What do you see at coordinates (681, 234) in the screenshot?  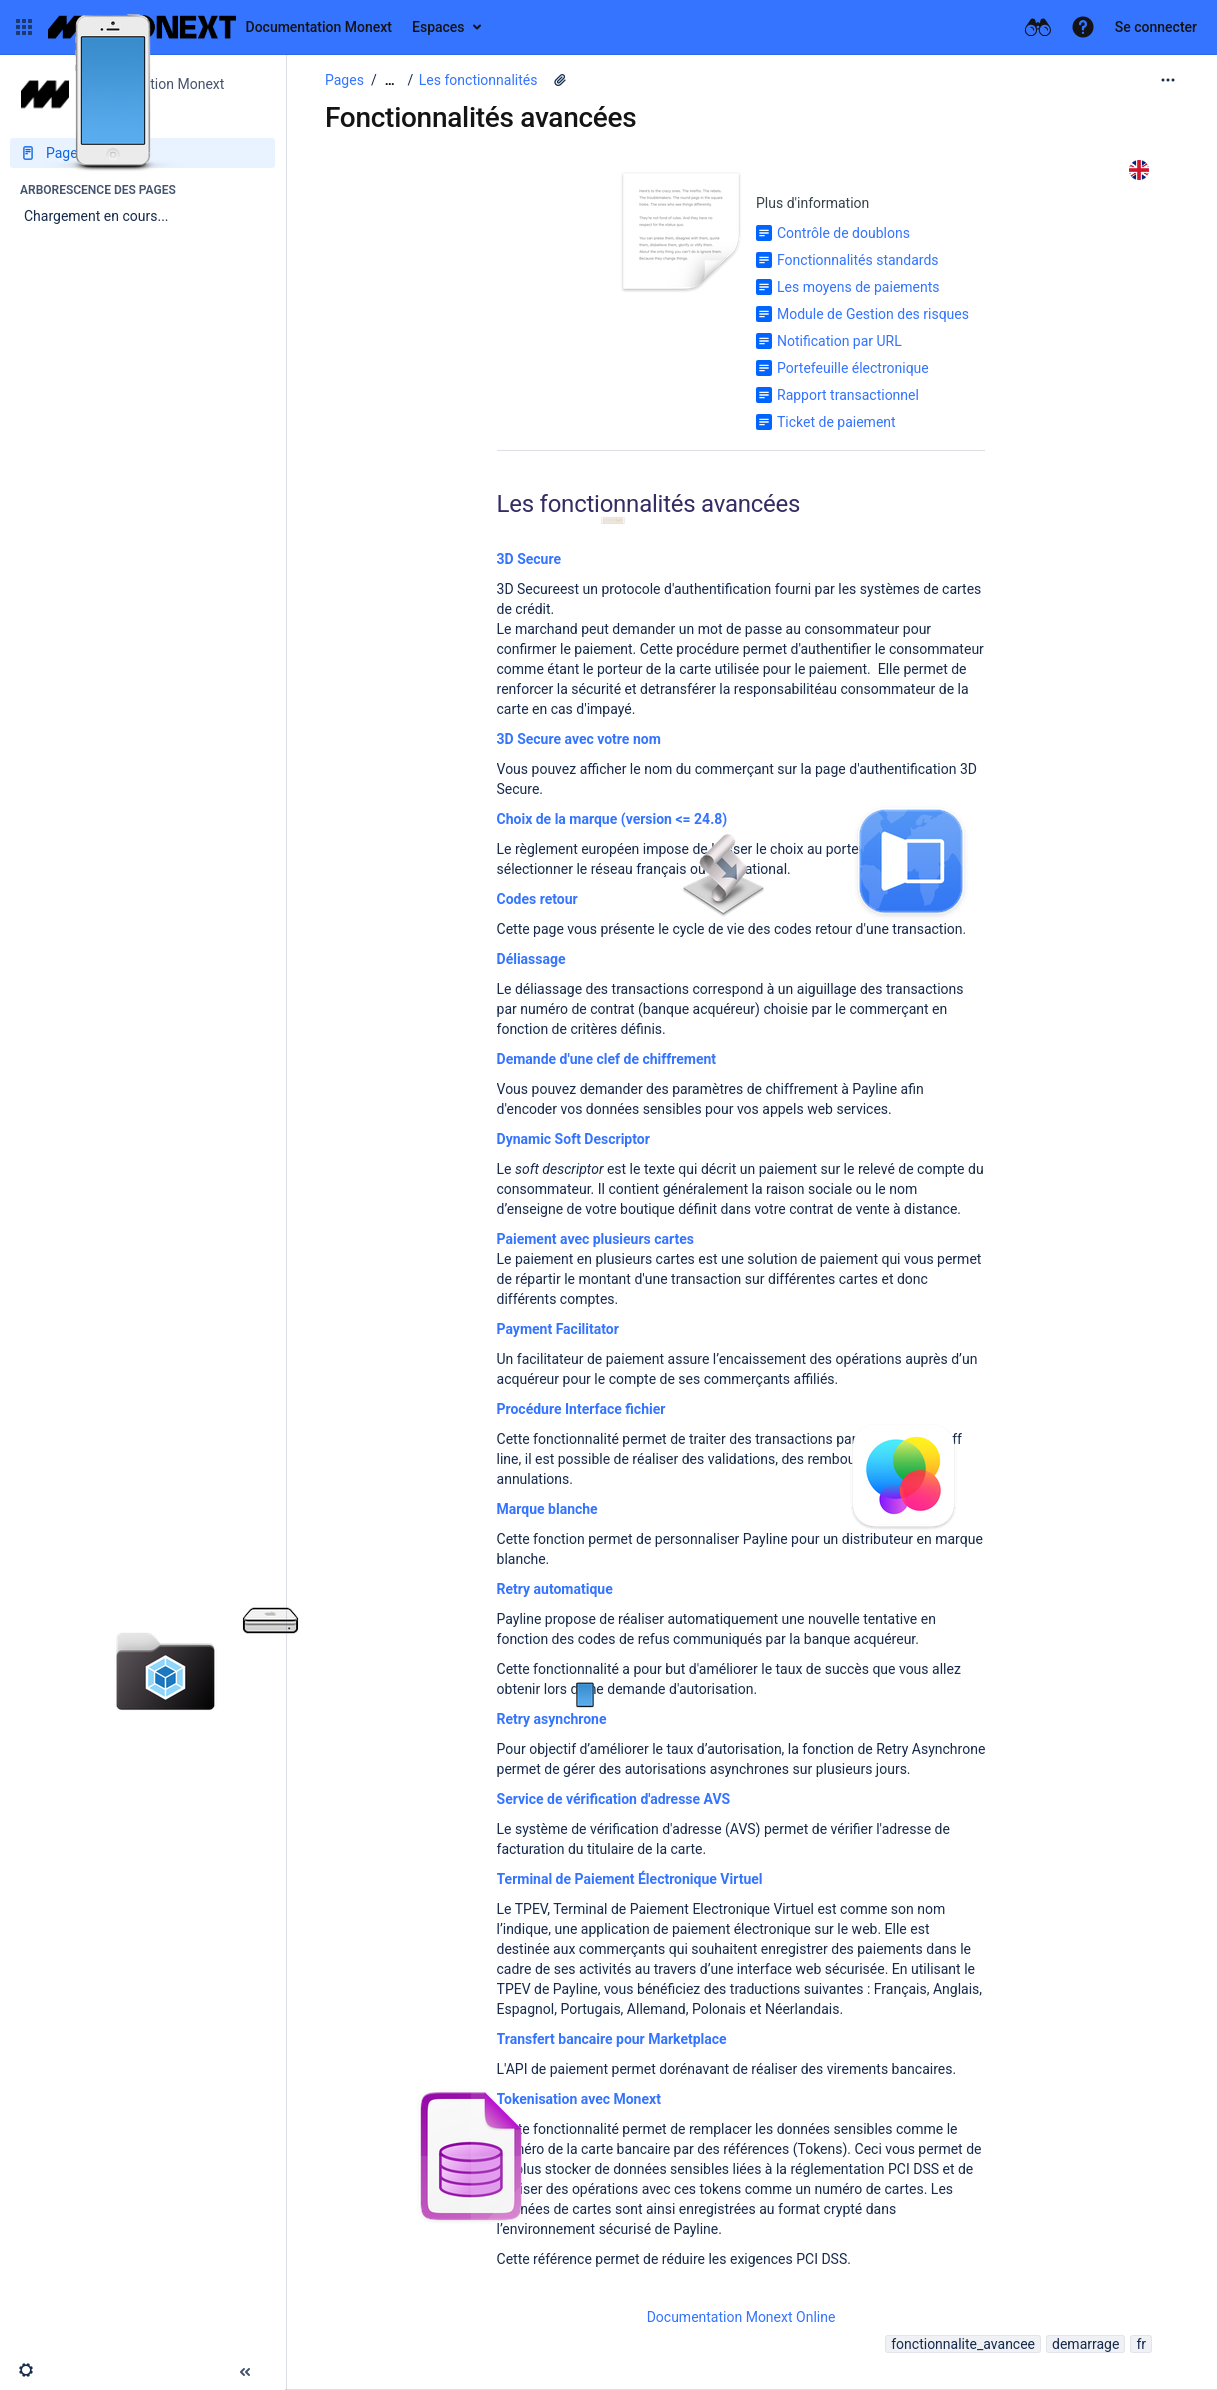 I see `a text clipping file containing copied text` at bounding box center [681, 234].